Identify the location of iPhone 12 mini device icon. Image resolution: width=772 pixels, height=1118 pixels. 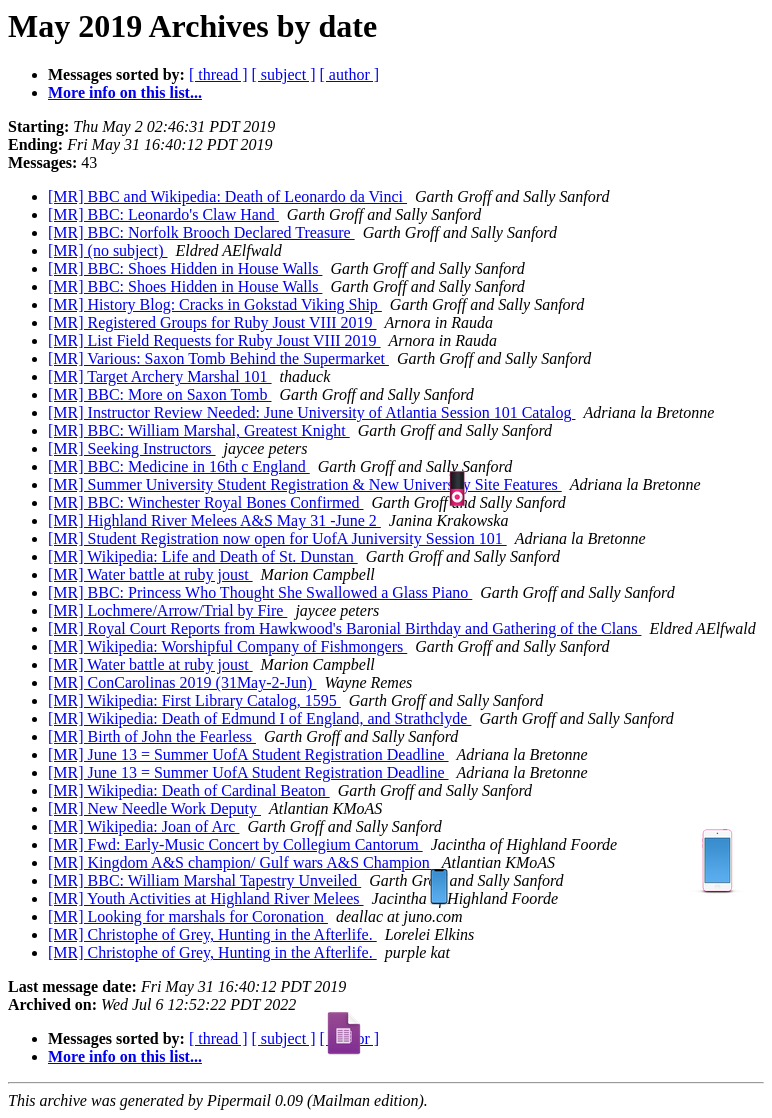
(439, 887).